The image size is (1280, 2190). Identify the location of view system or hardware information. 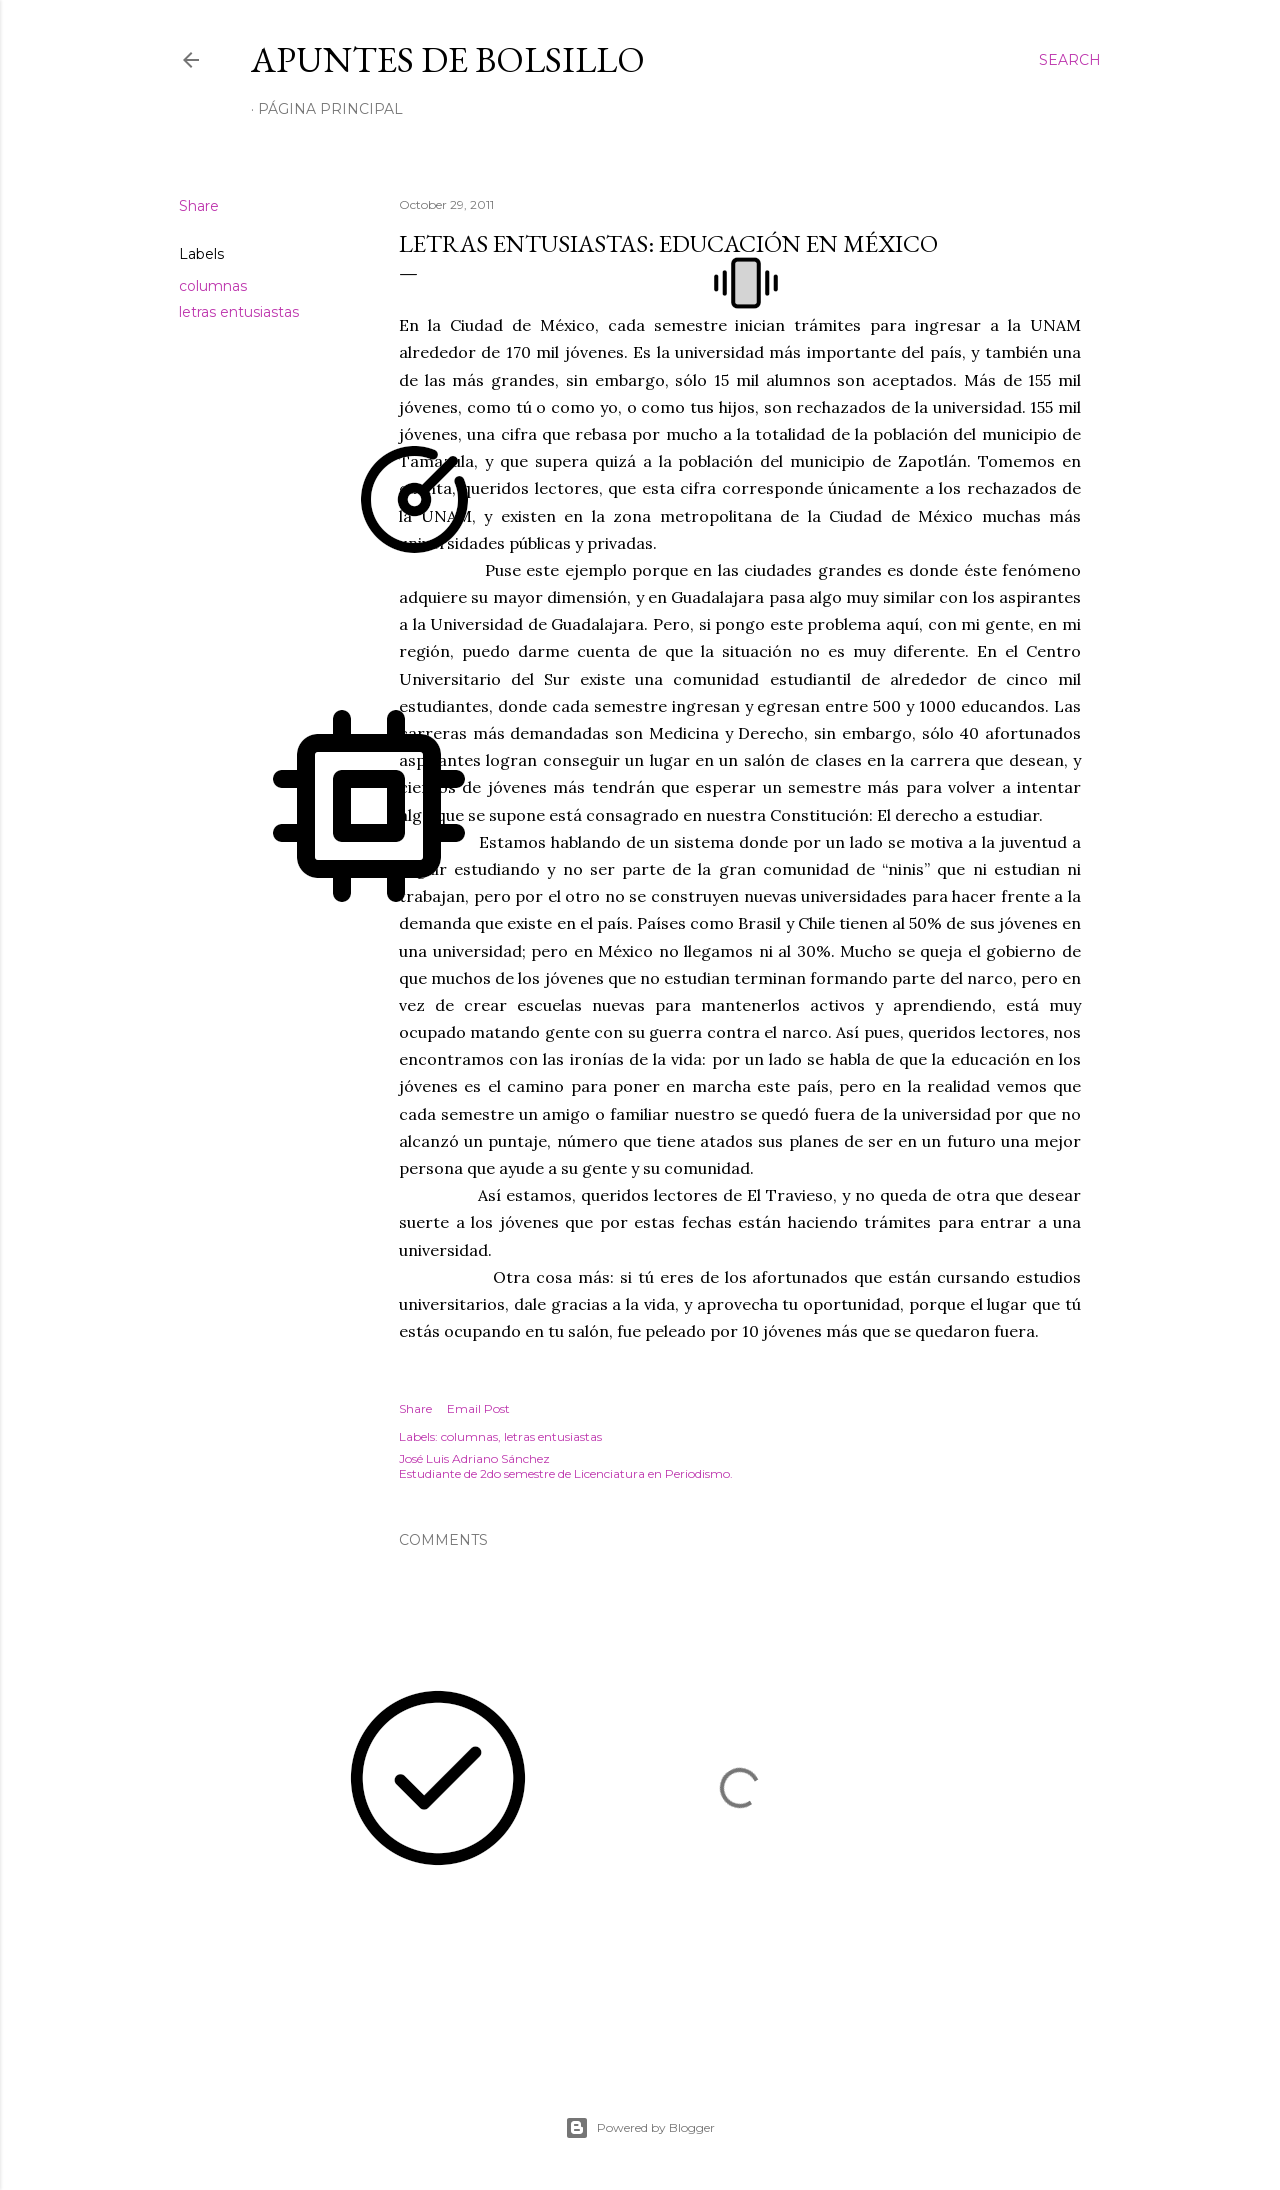
(369, 806).